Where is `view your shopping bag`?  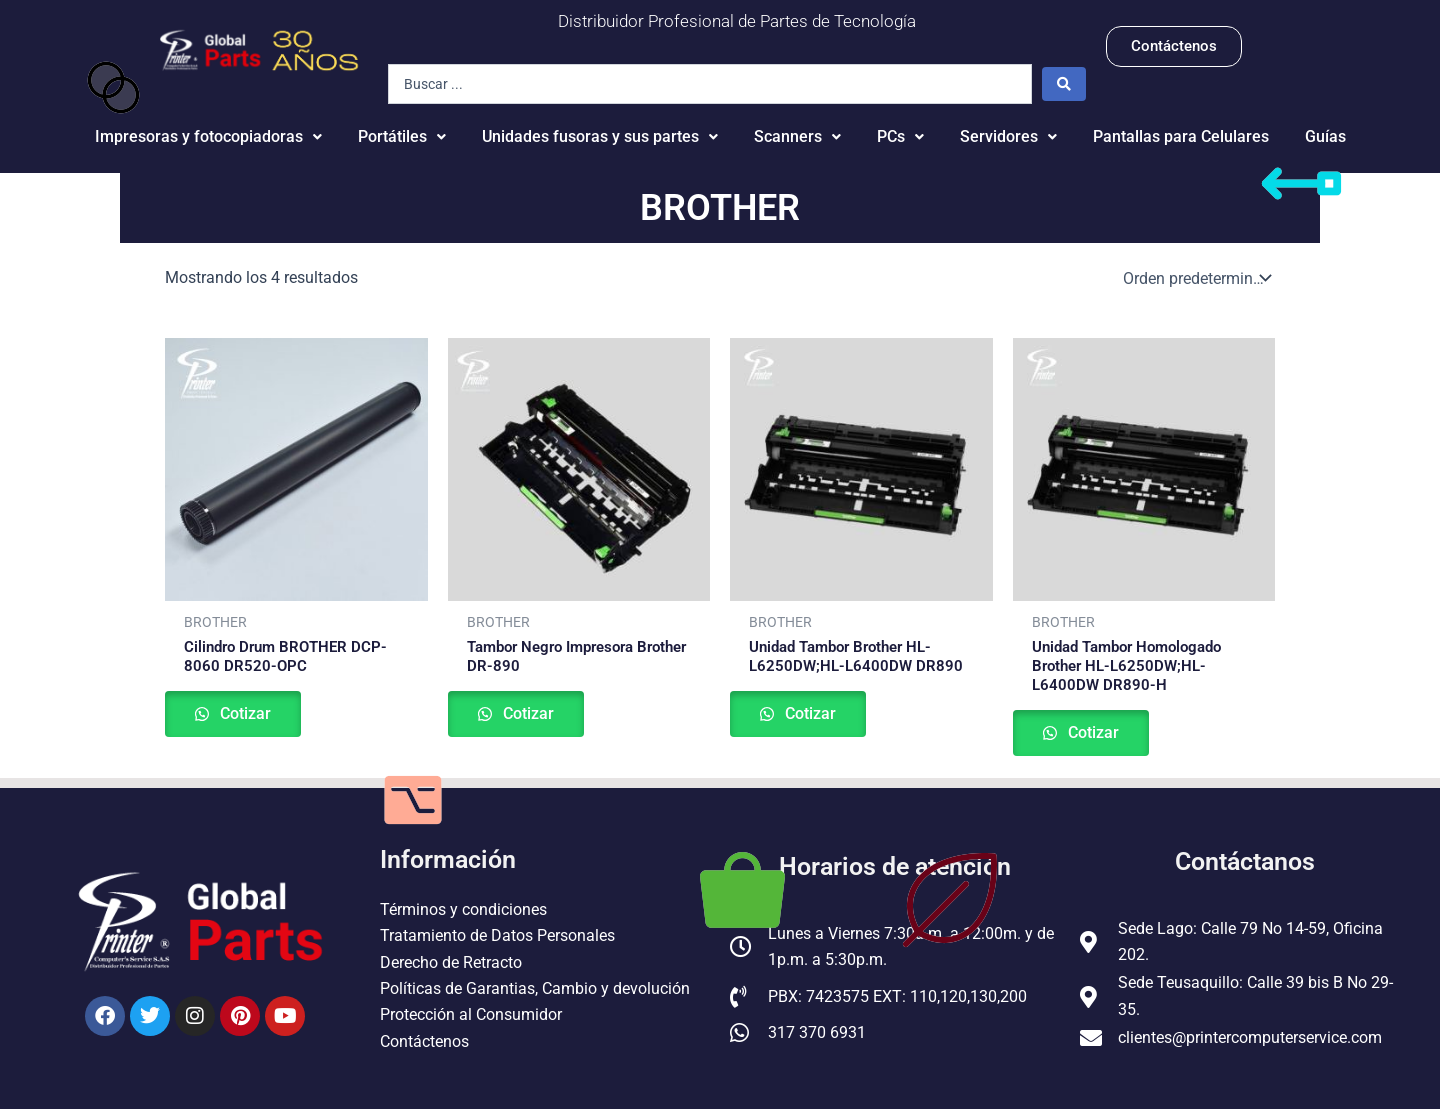 view your shopping bag is located at coordinates (742, 894).